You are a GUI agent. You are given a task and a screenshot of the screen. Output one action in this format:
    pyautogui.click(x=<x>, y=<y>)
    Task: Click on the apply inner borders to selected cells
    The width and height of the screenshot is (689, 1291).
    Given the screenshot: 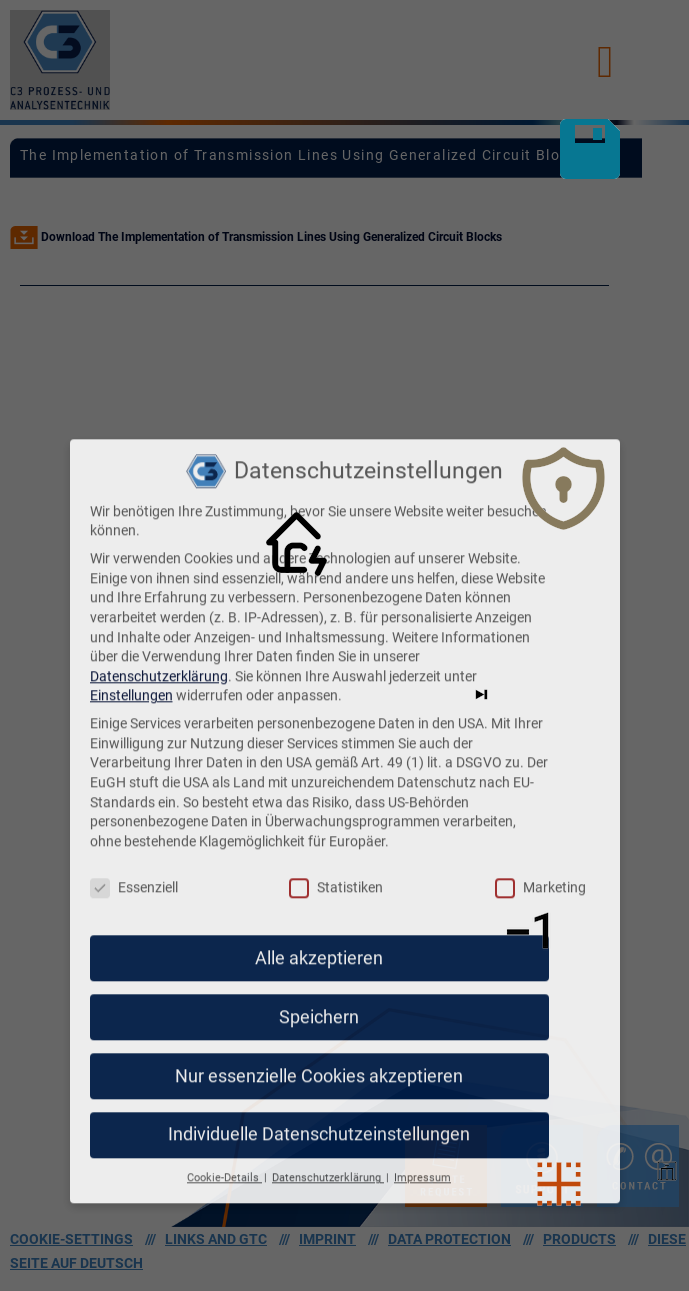 What is the action you would take?
    pyautogui.click(x=559, y=1184)
    